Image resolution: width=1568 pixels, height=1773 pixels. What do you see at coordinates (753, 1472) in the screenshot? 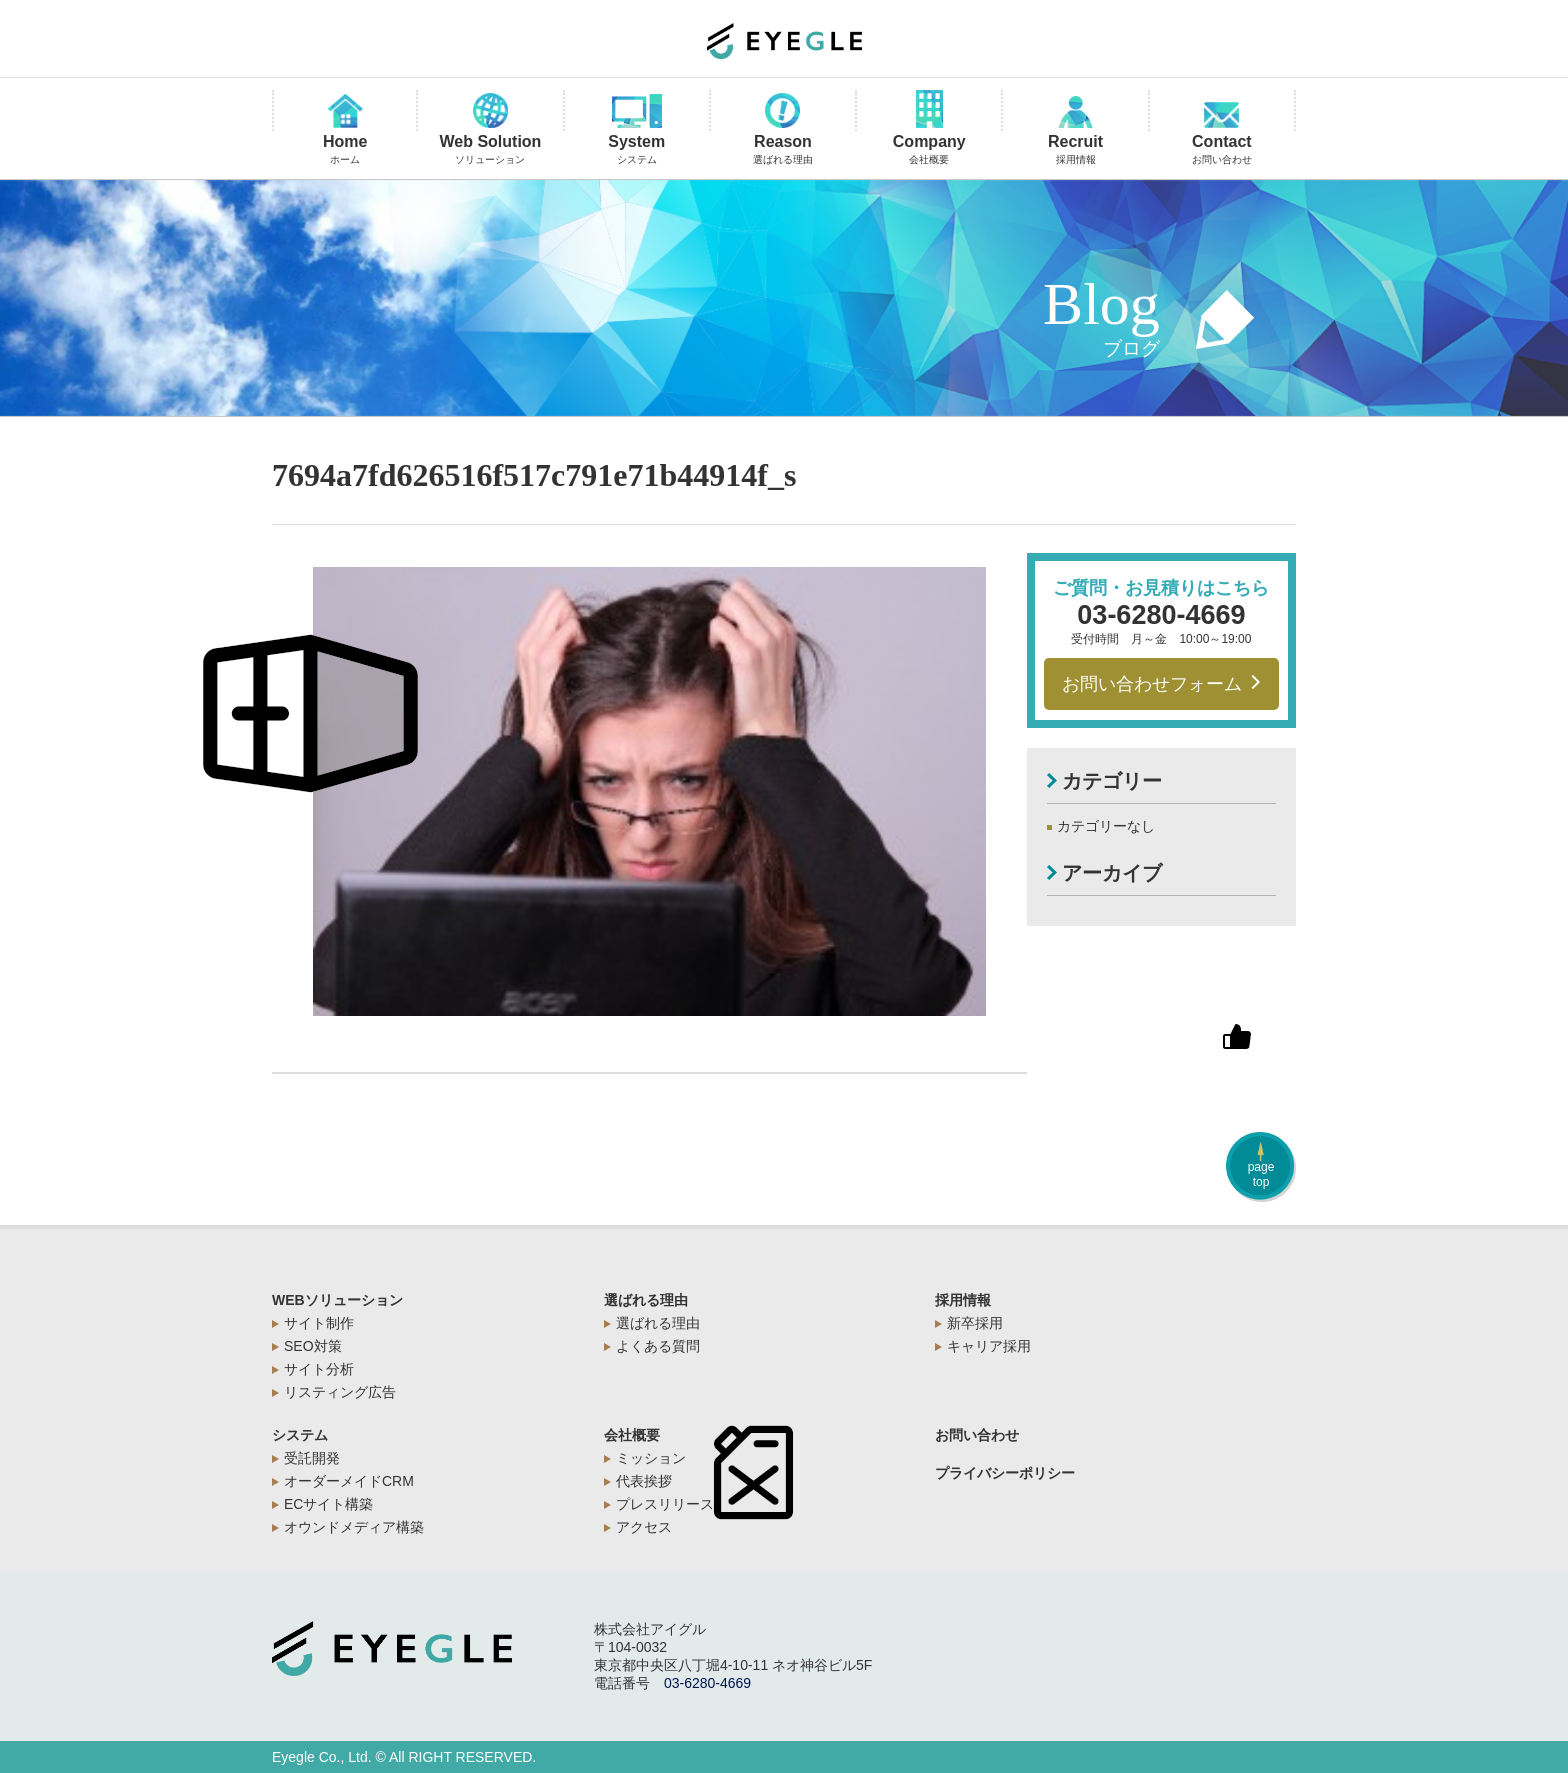
I see `indicates fuel or gas-related settings` at bounding box center [753, 1472].